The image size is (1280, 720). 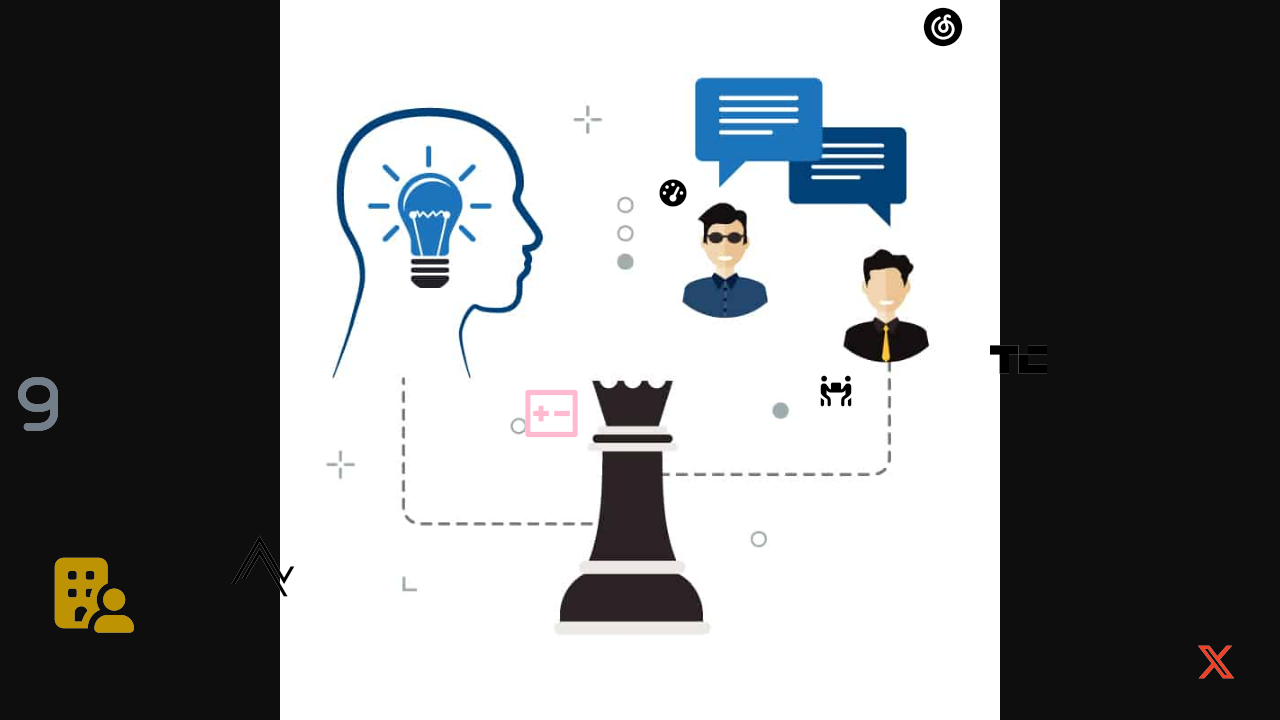 What do you see at coordinates (1018, 359) in the screenshot?
I see `visit techcrunch website` at bounding box center [1018, 359].